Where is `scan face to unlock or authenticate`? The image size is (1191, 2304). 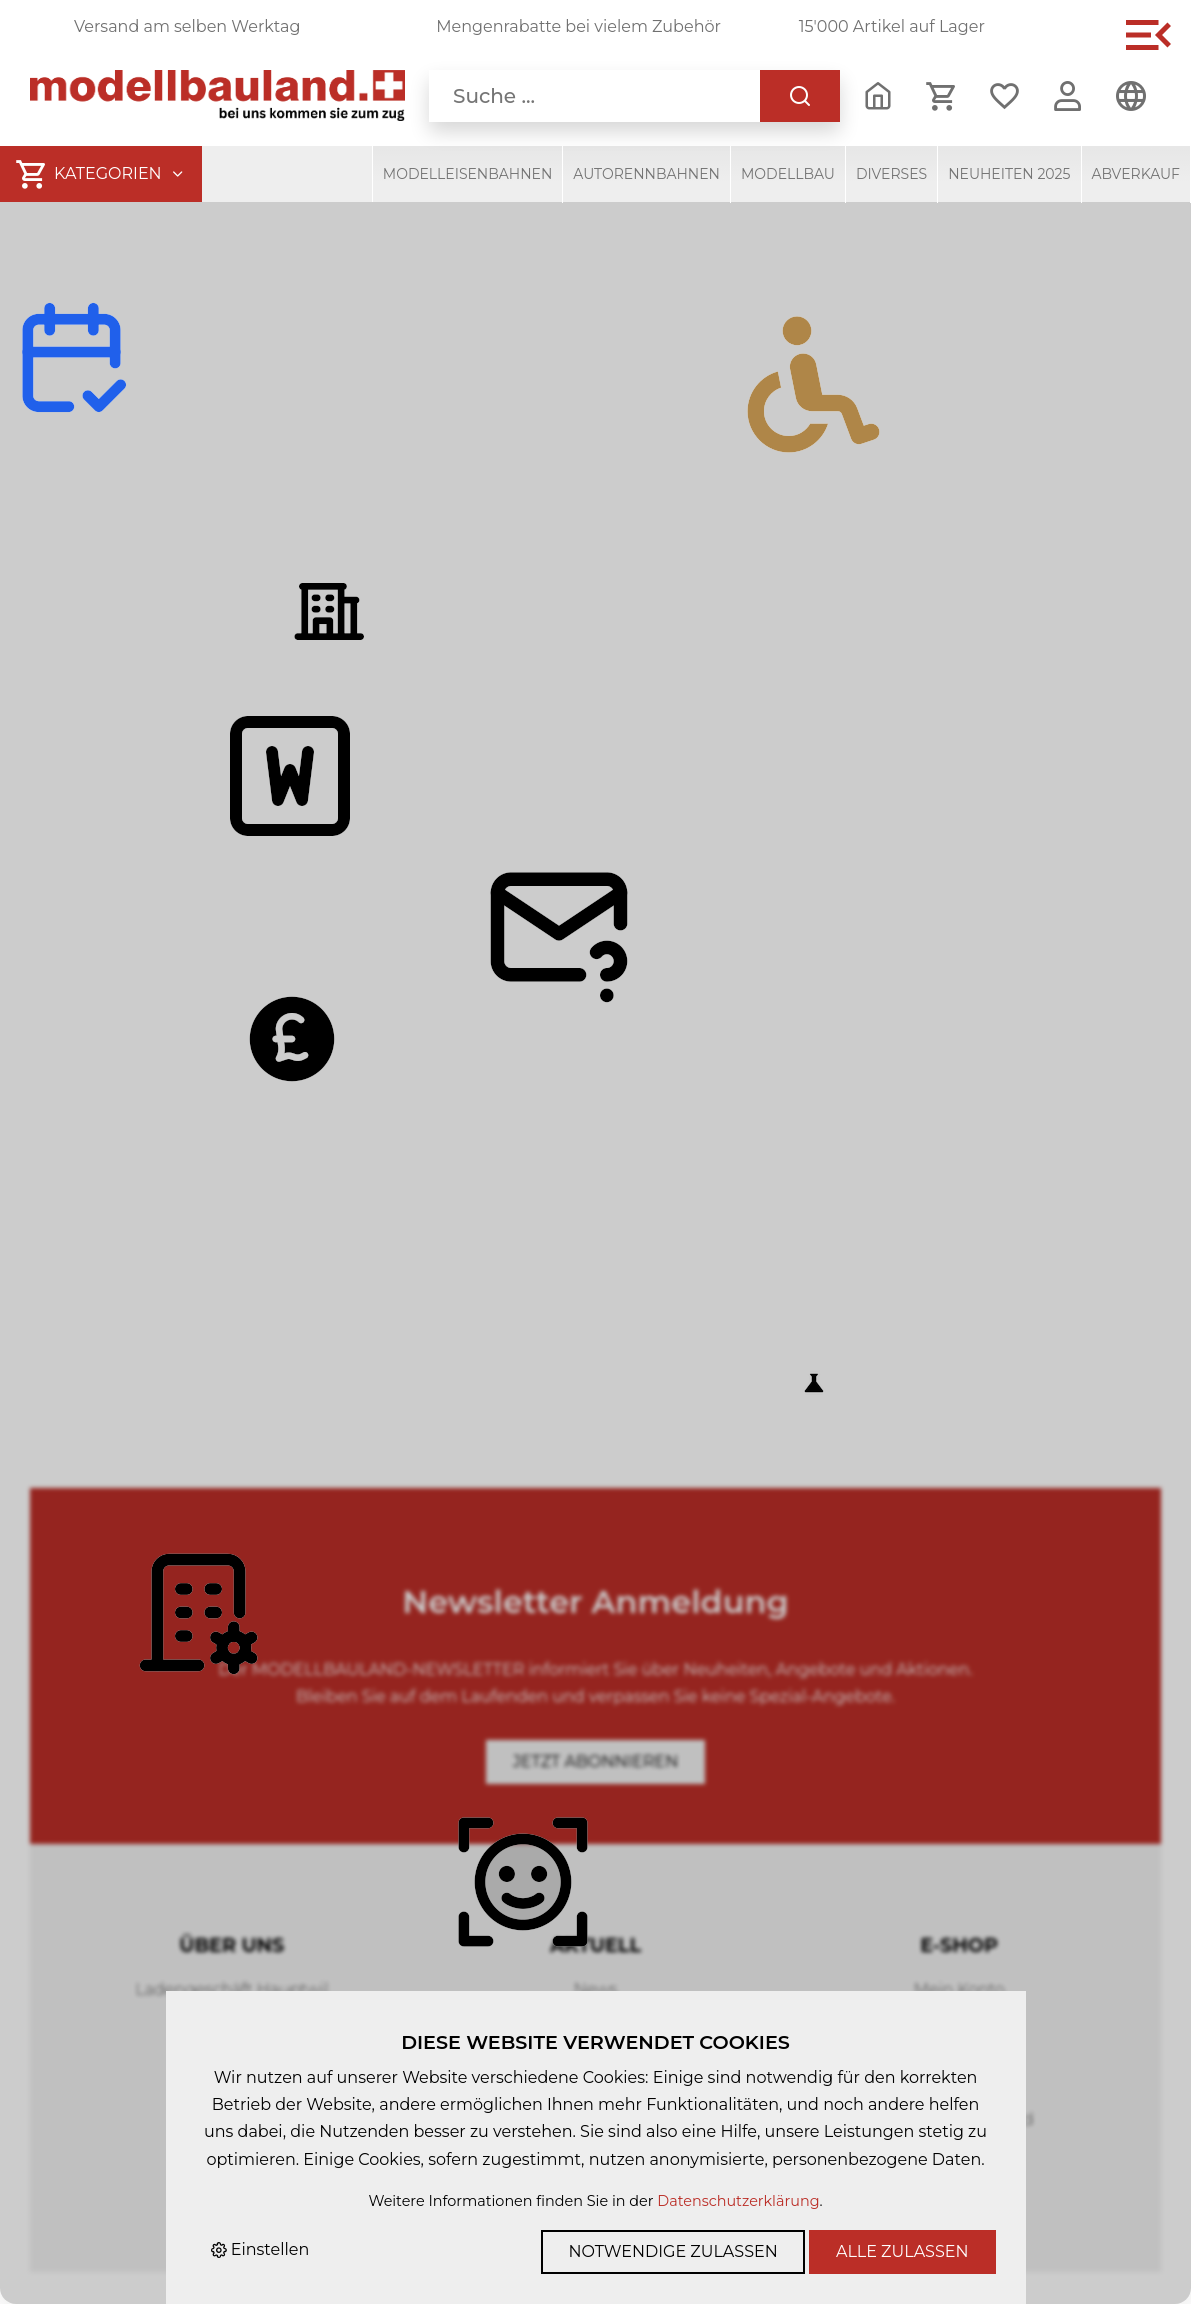 scan face to unlock or authenticate is located at coordinates (523, 1882).